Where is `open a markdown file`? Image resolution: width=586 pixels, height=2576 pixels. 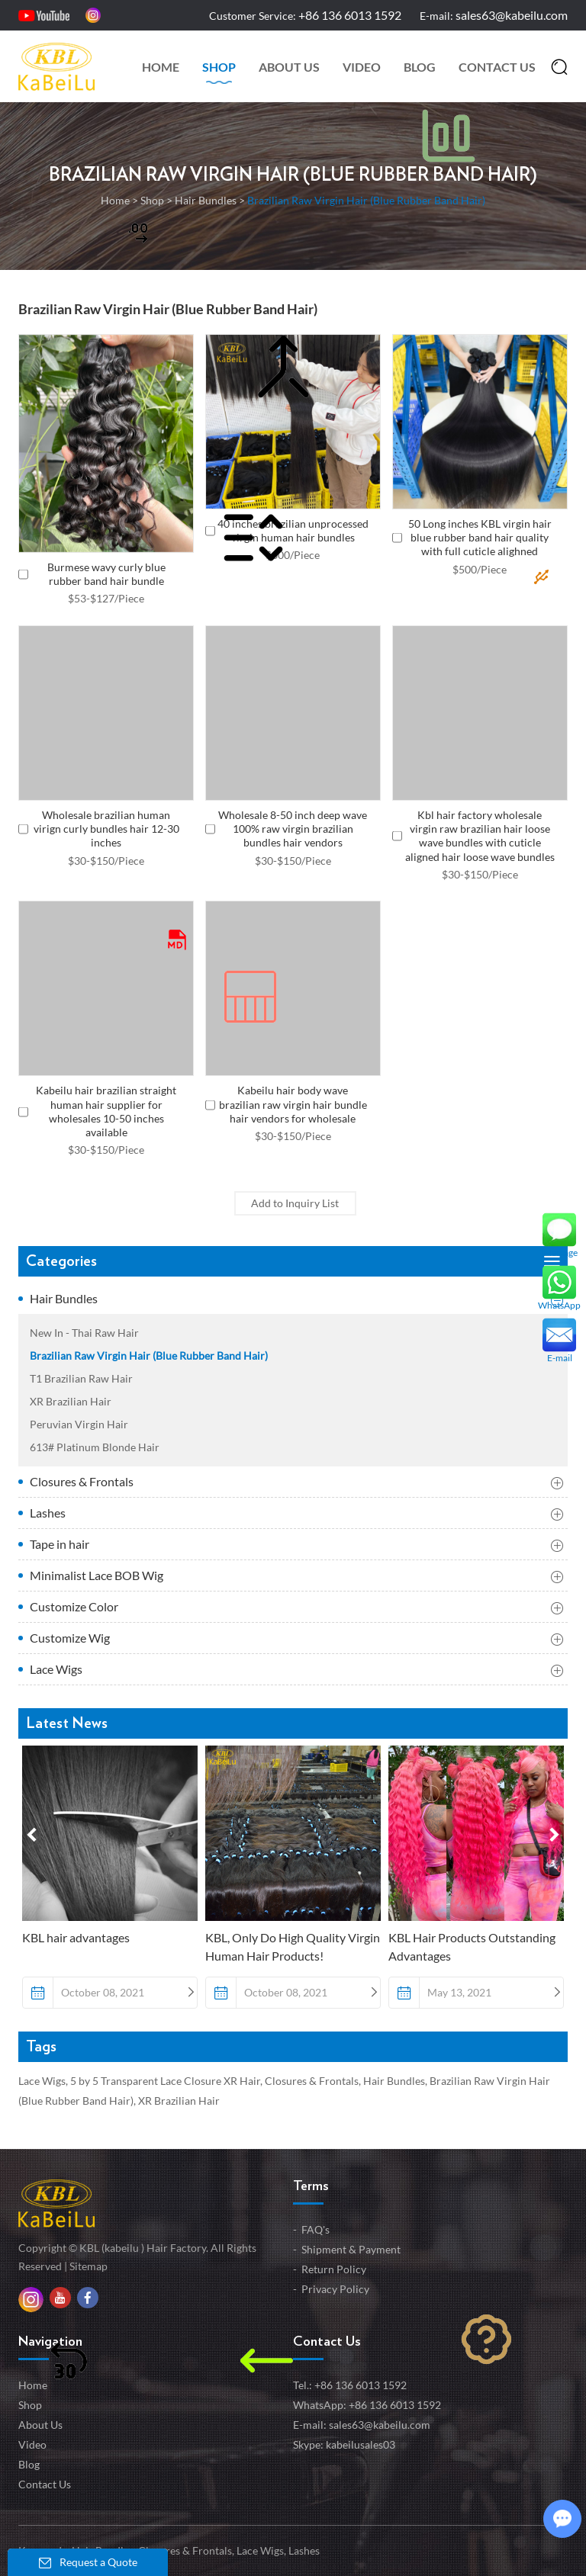 open a markdown file is located at coordinates (177, 940).